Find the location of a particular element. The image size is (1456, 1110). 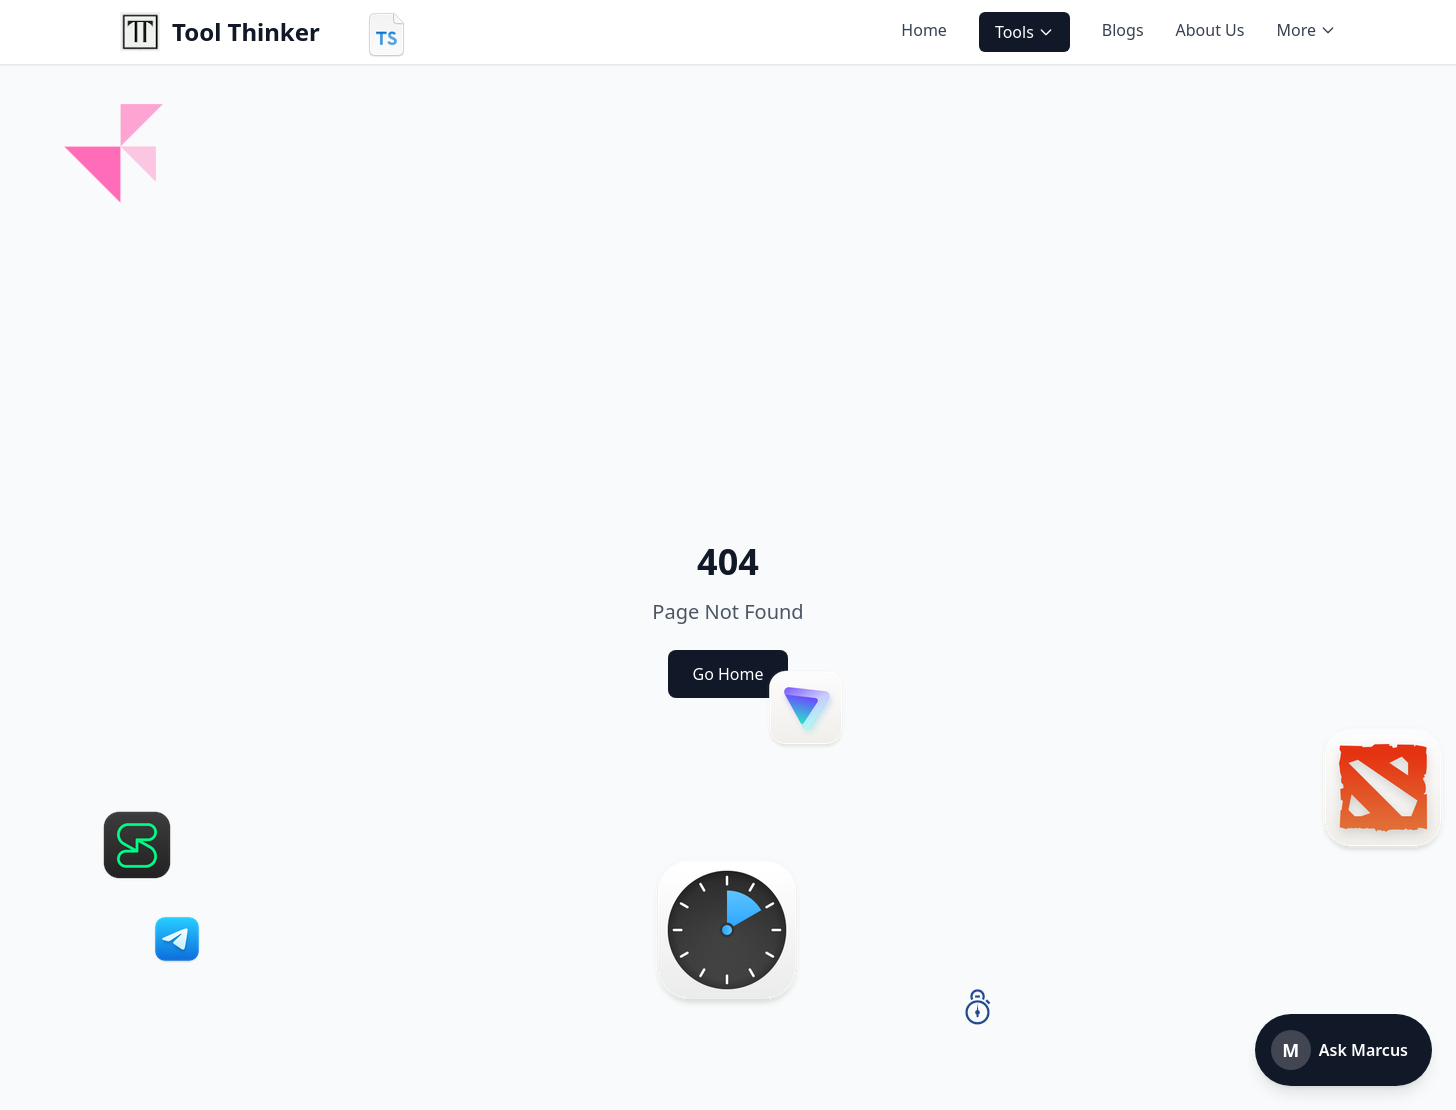

open safe eyes app for screen break reminders is located at coordinates (727, 930).